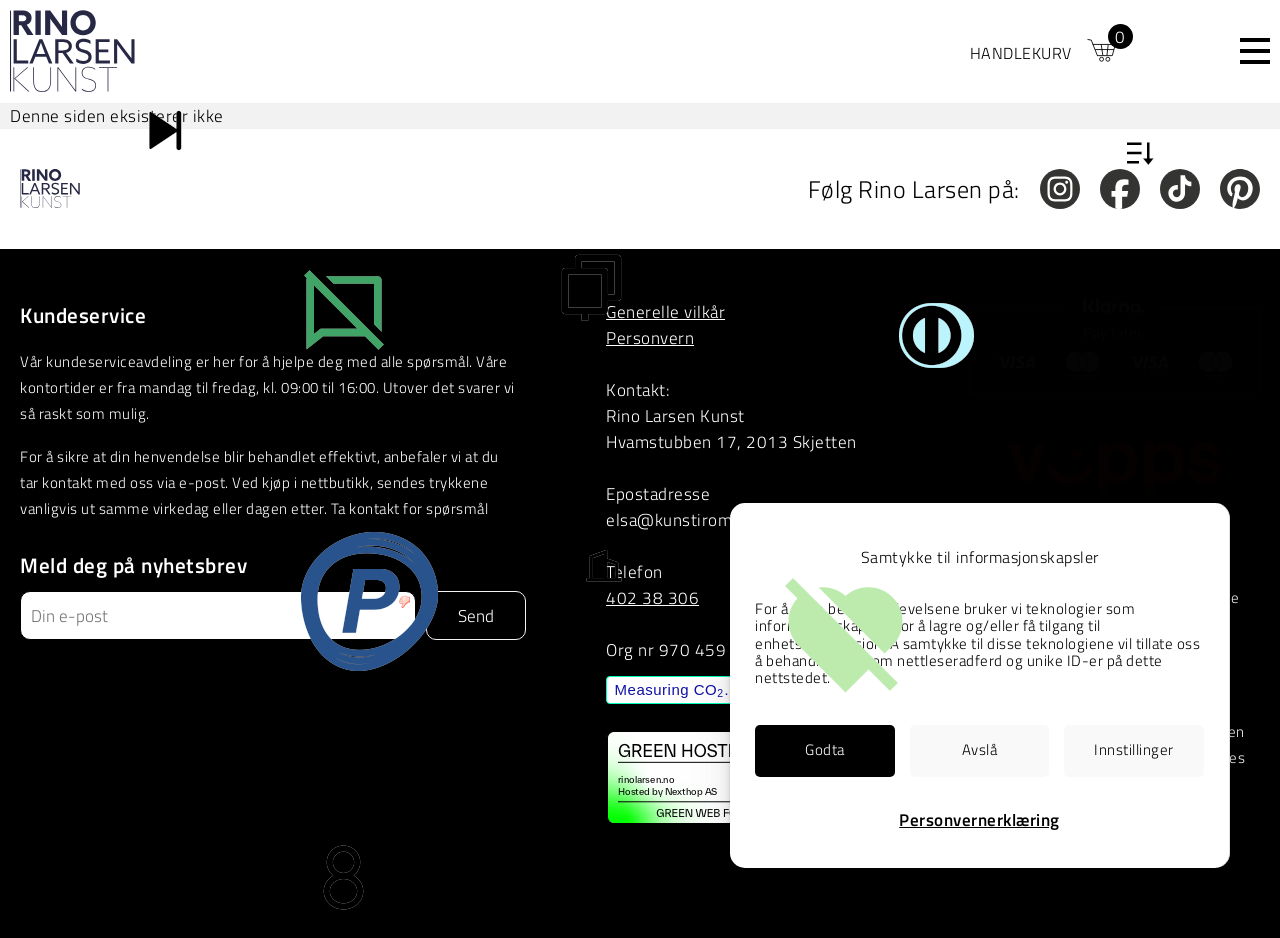 This screenshot has height=938, width=1280. I want to click on skip to the next track, so click(166, 130).